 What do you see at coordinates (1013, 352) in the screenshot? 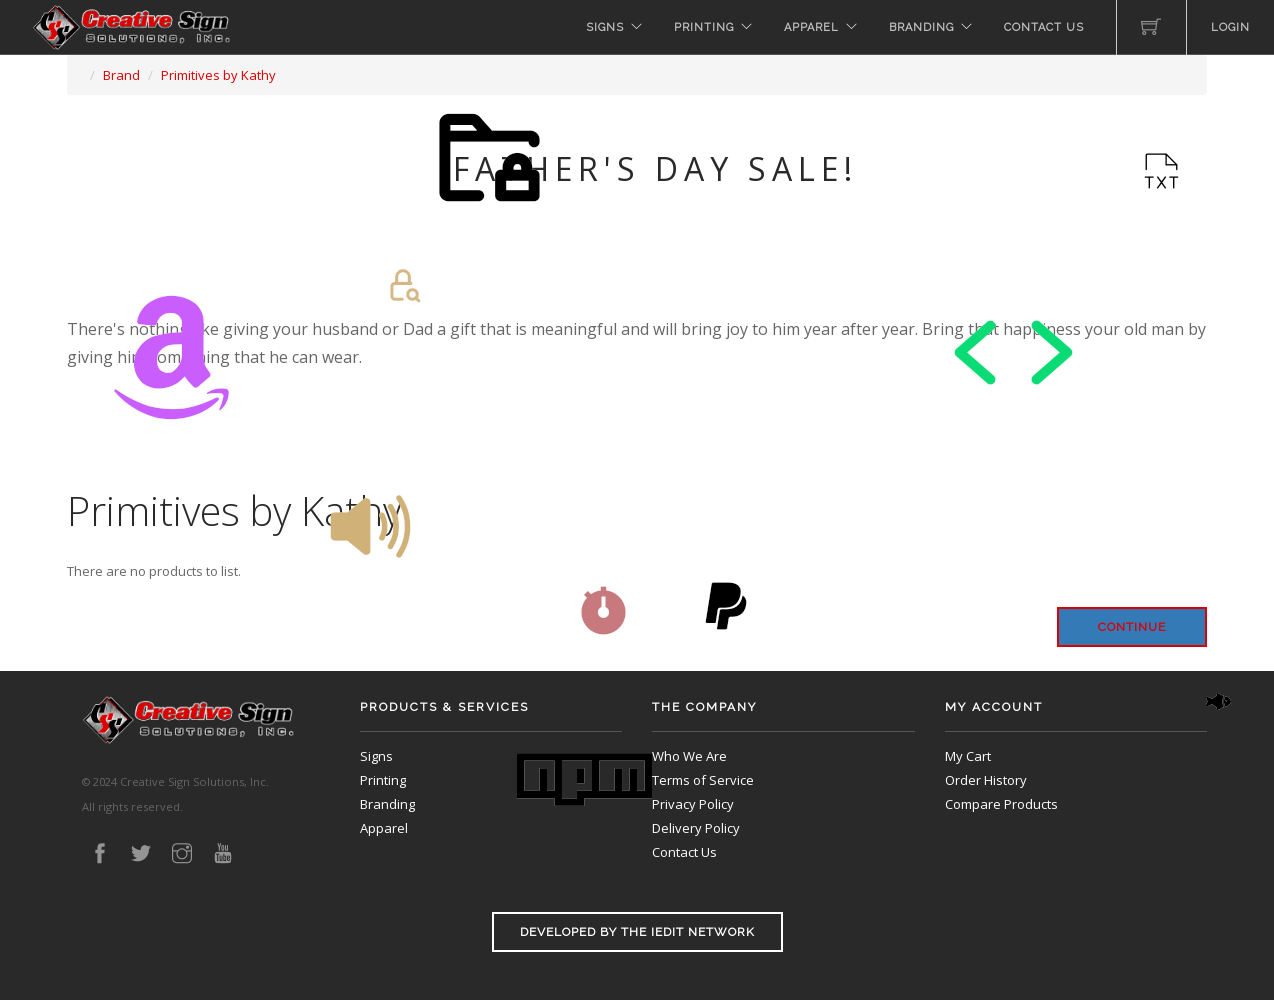
I see `view or edit source code` at bounding box center [1013, 352].